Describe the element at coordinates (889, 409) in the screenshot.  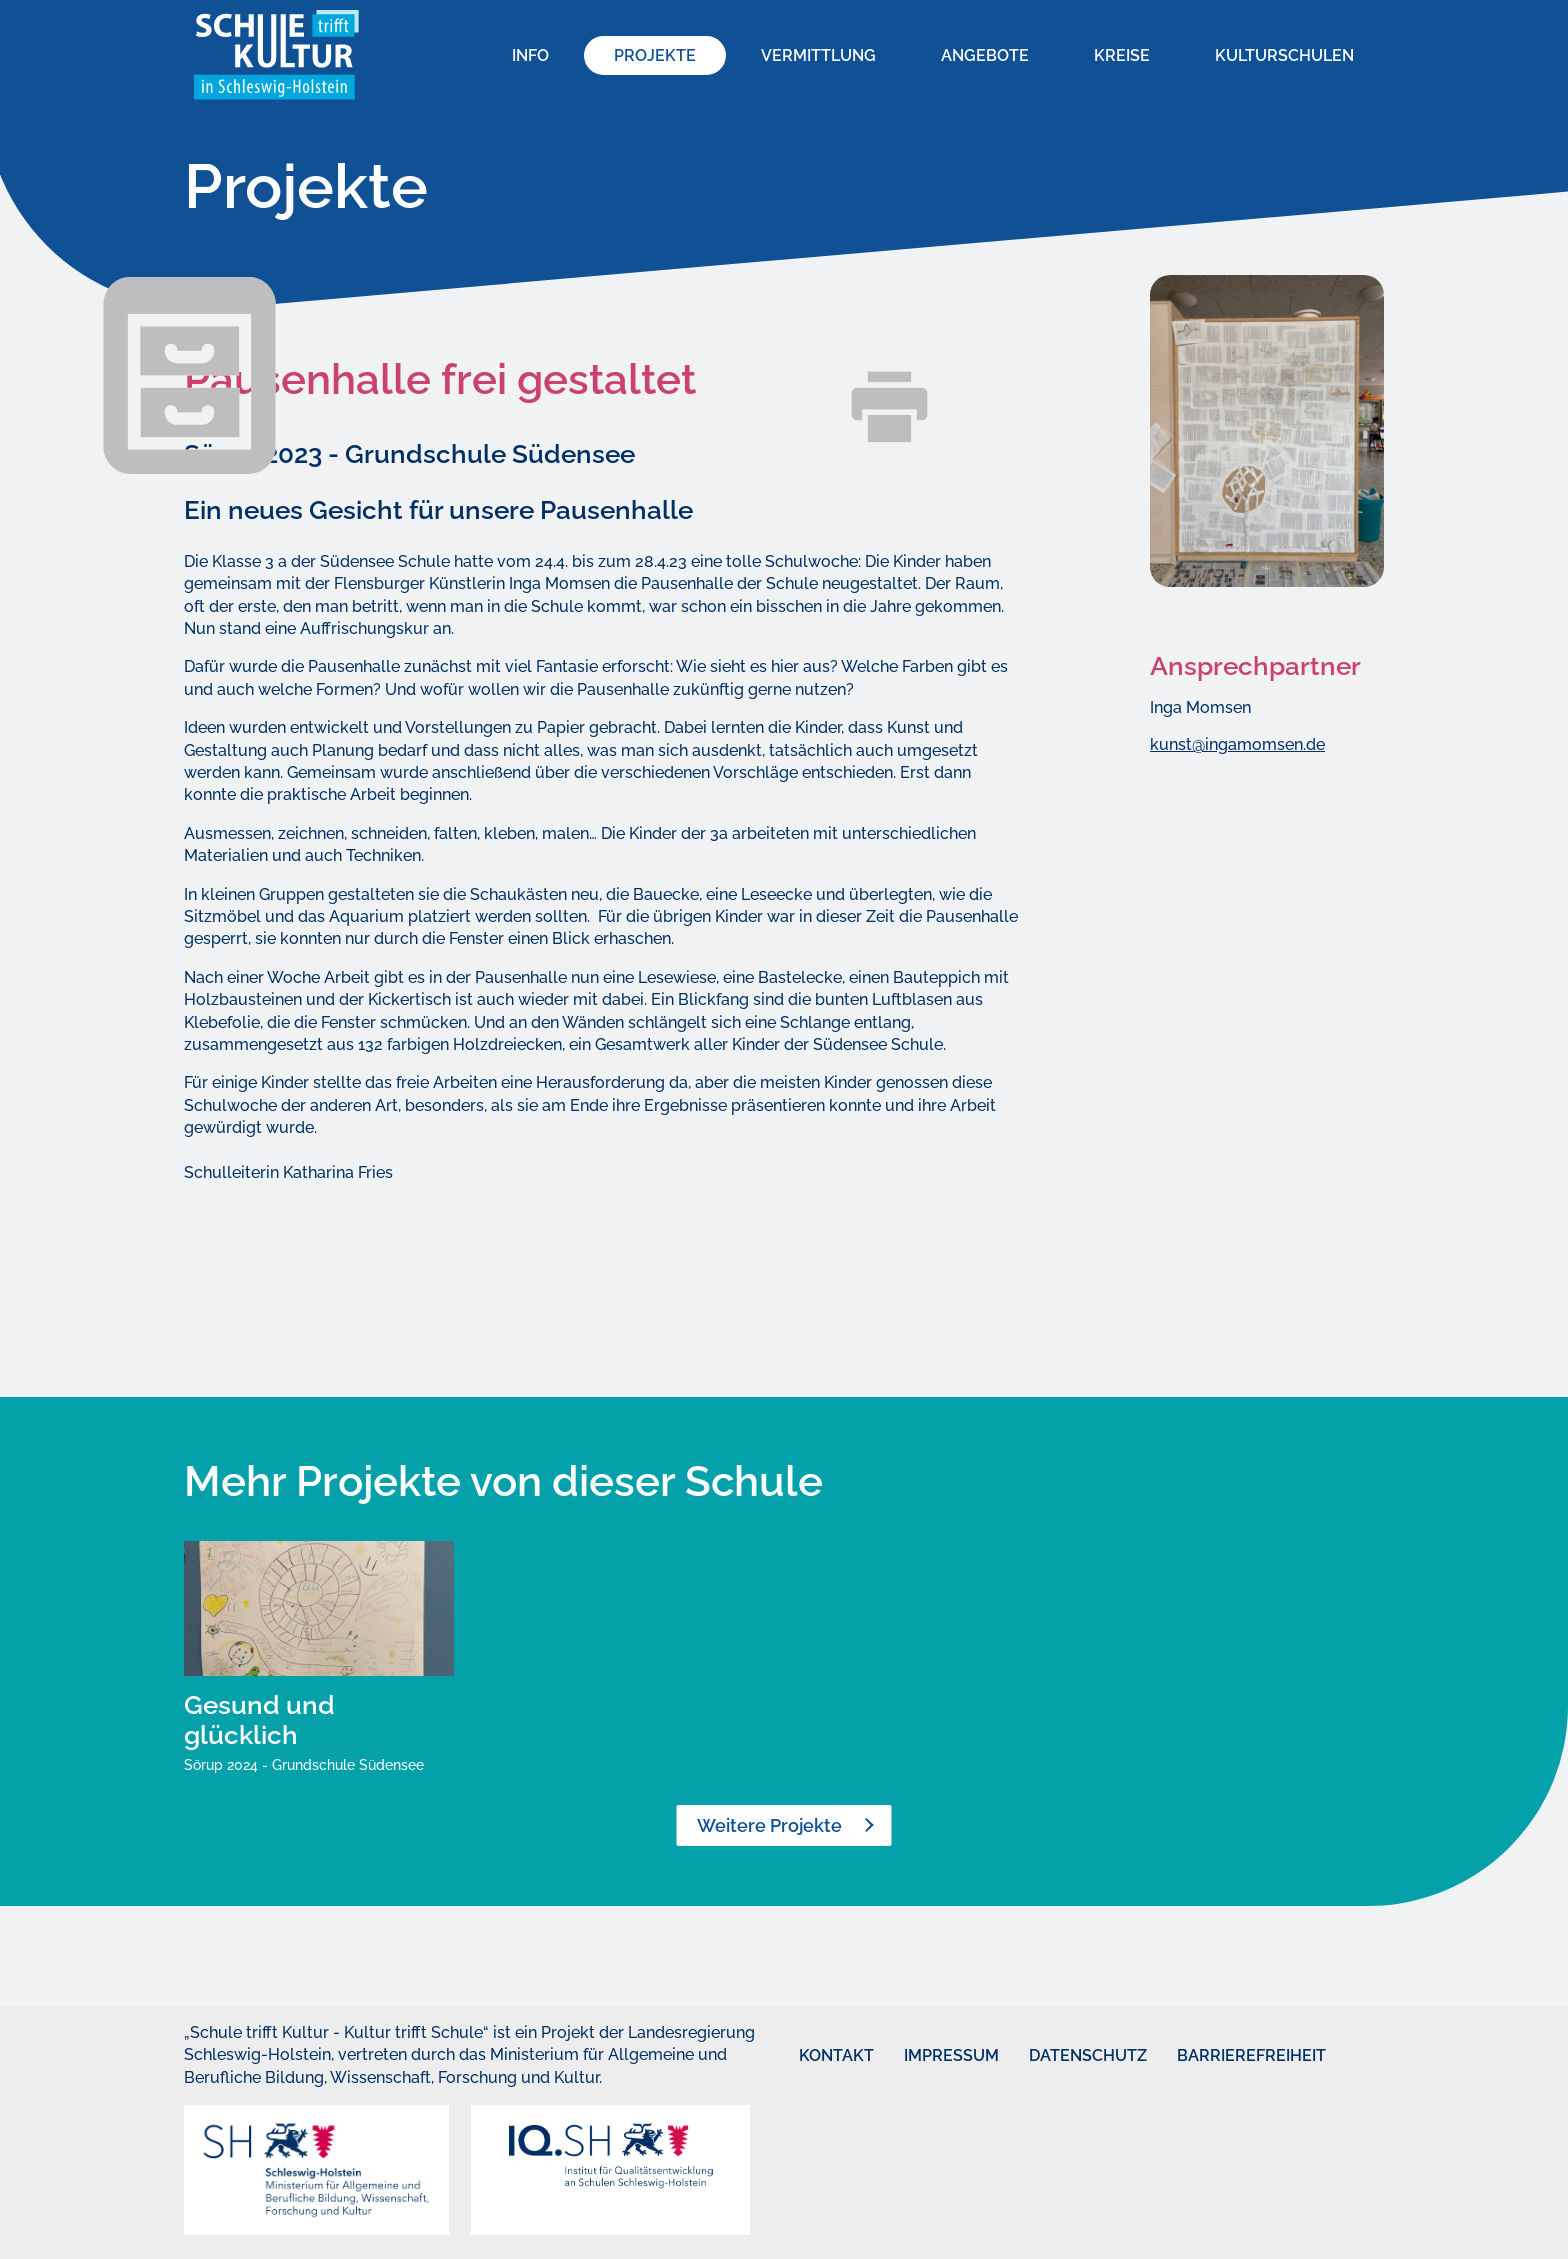
I see `print the current document` at that location.